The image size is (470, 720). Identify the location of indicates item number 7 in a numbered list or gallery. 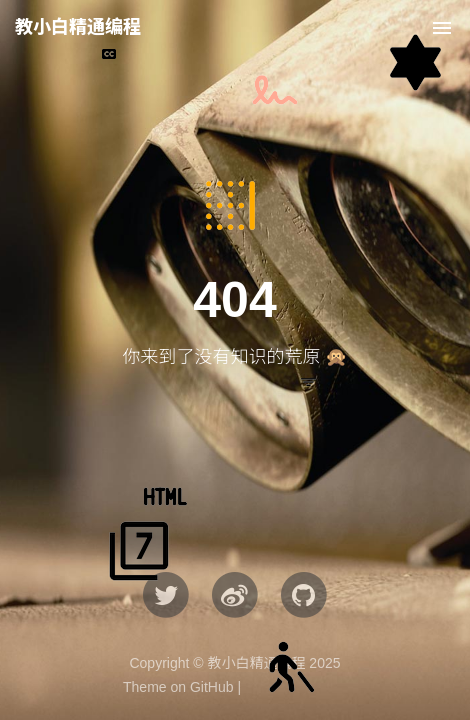
(139, 551).